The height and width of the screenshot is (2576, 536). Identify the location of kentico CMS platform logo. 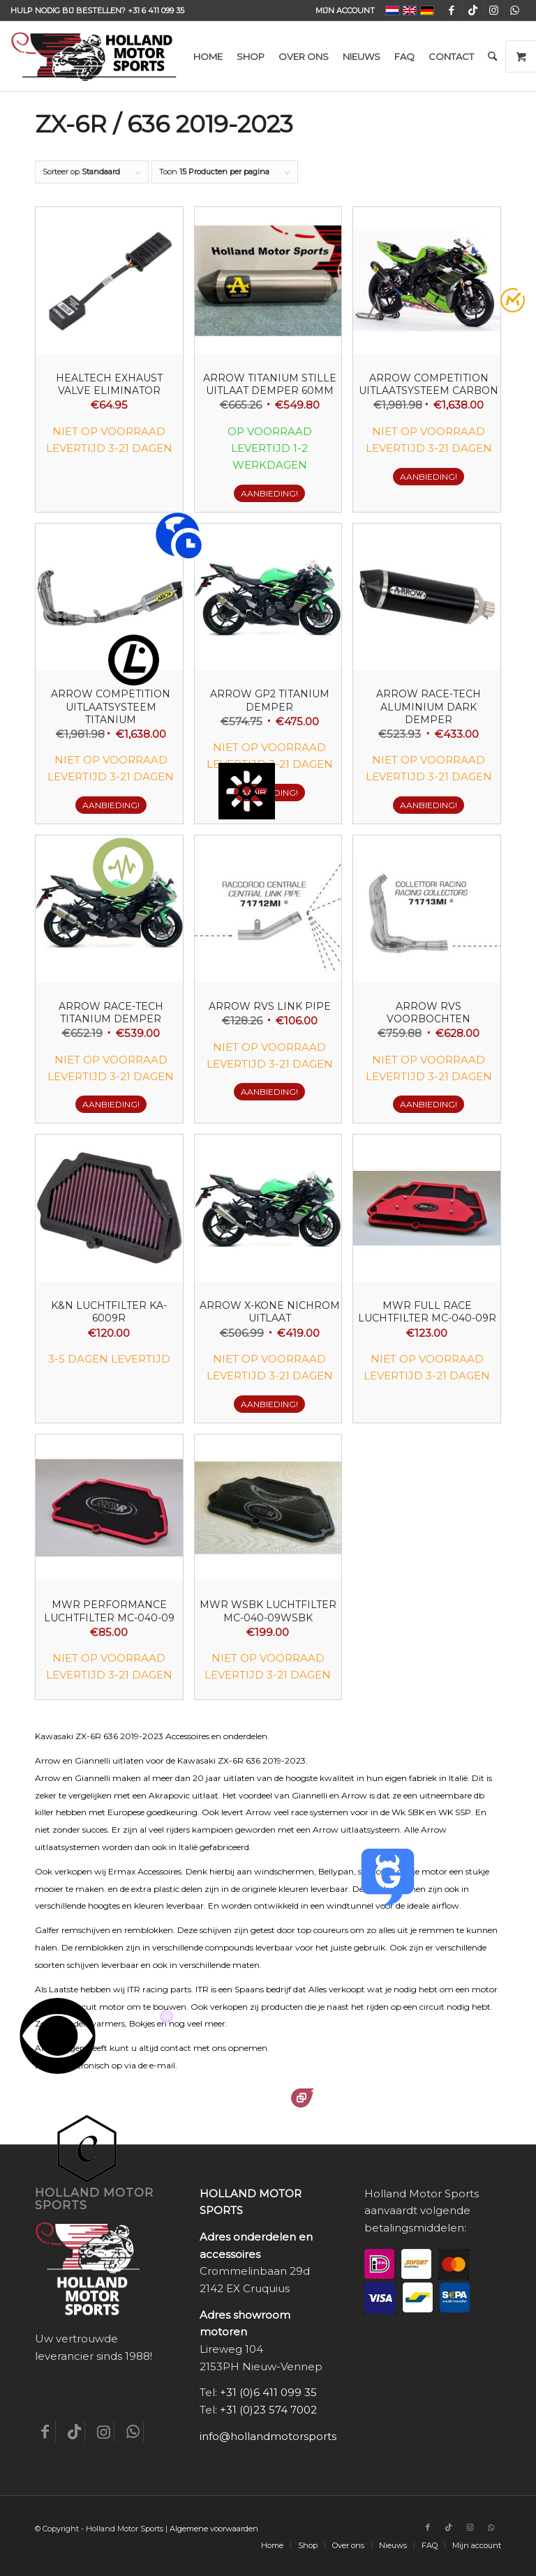
(246, 791).